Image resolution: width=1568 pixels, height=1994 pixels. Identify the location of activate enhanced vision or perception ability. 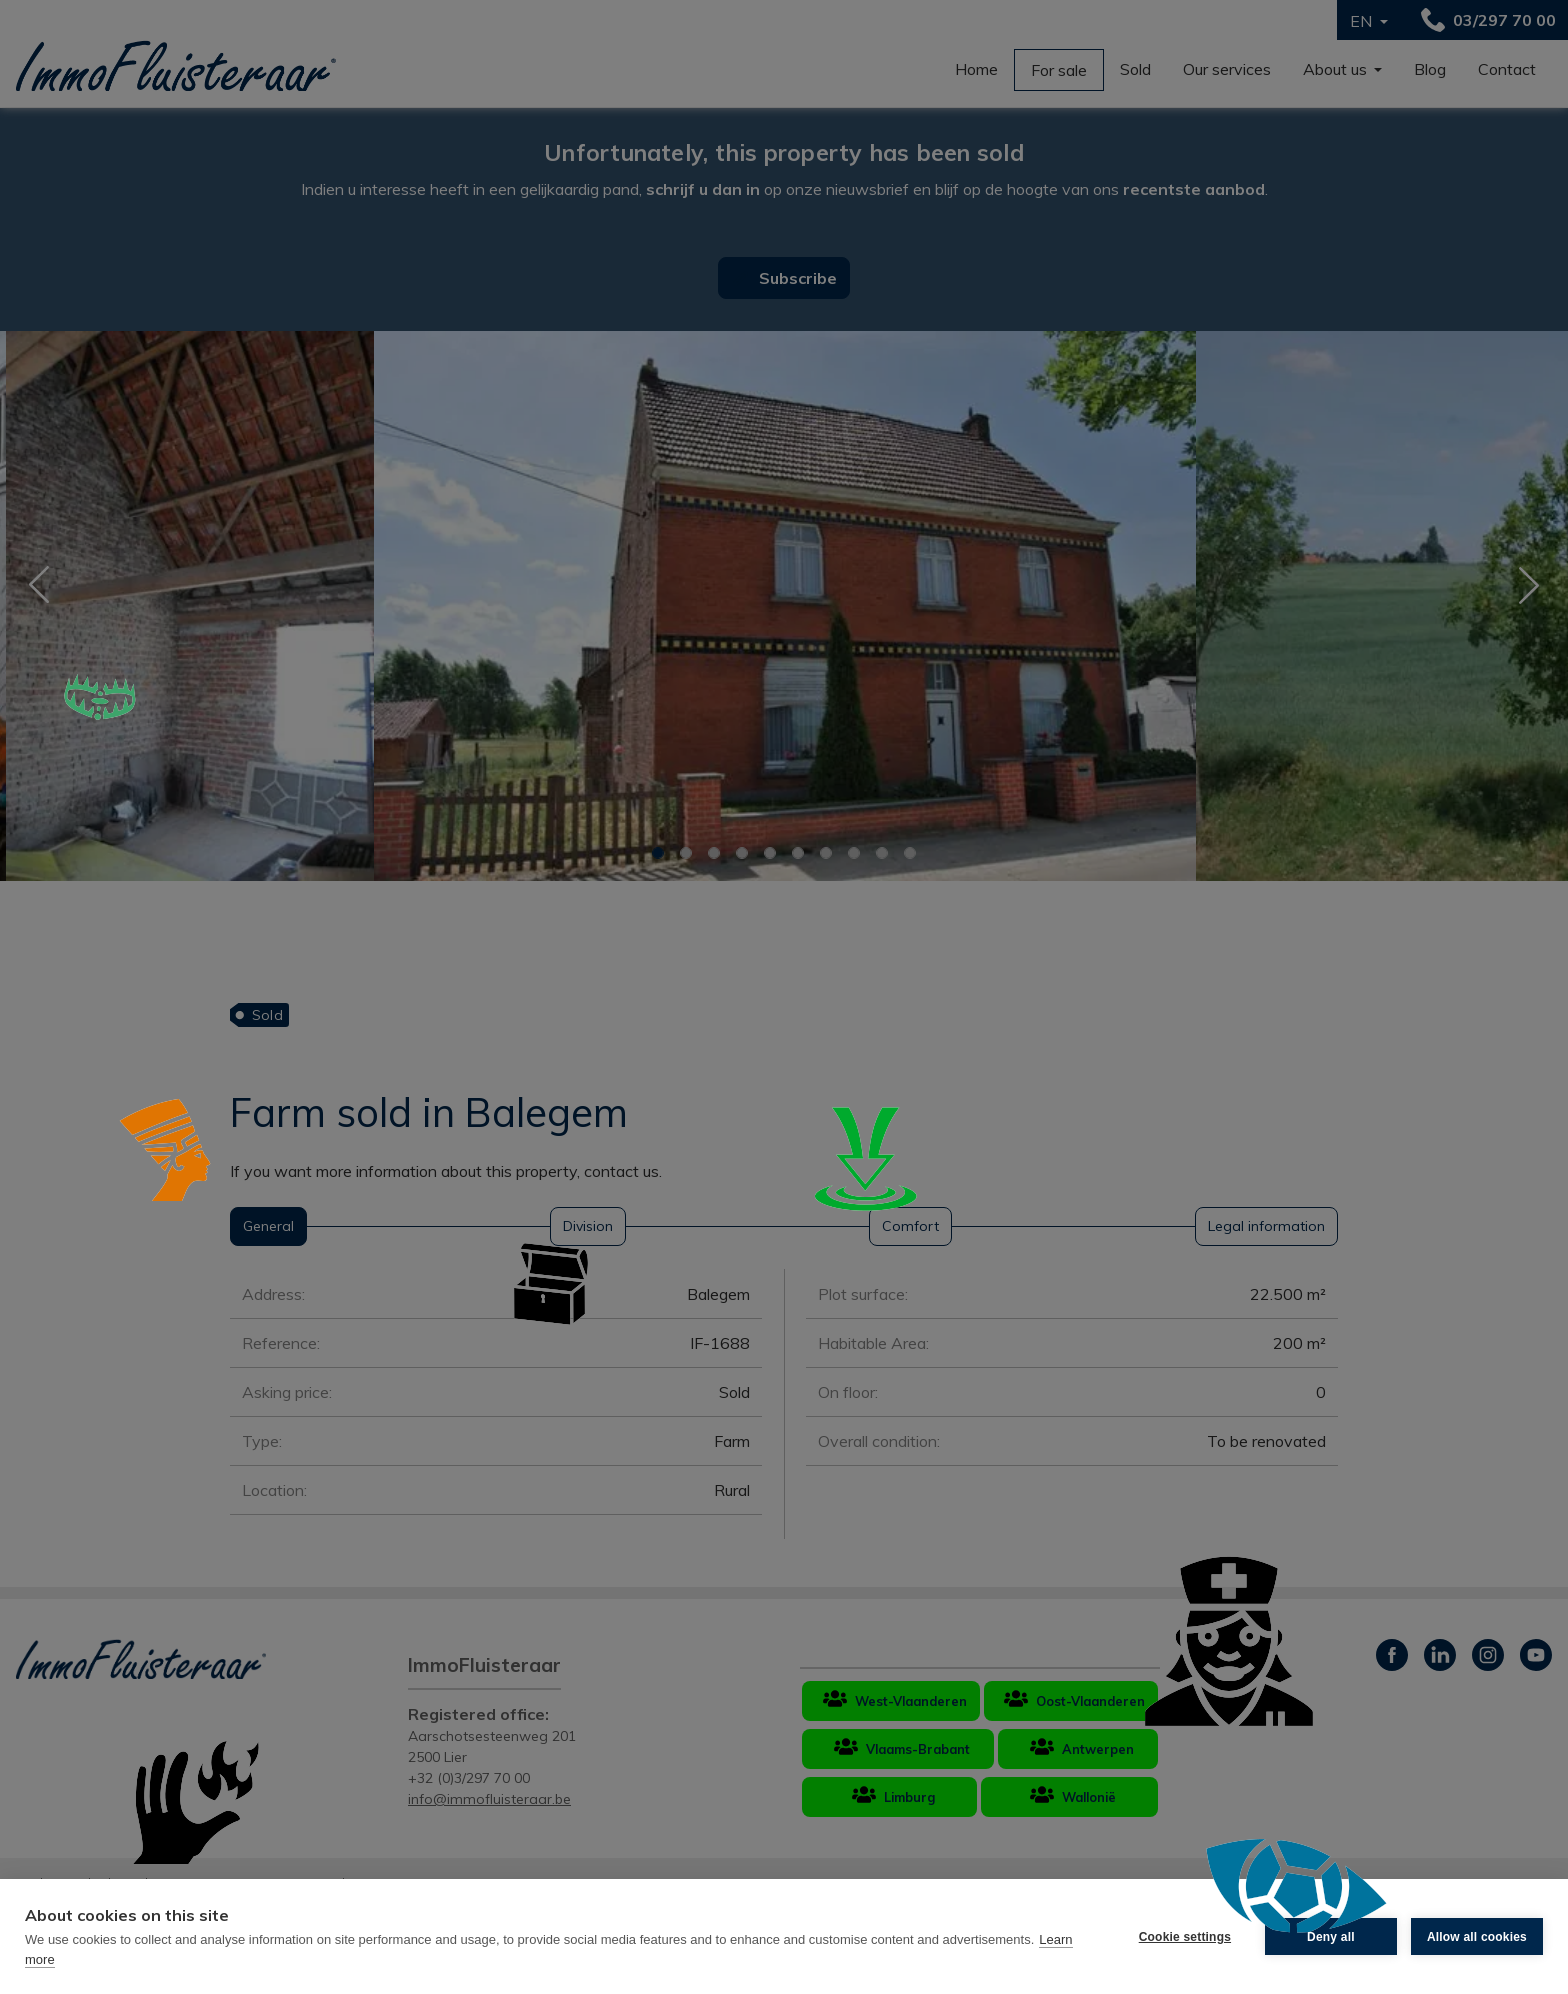
(1296, 1891).